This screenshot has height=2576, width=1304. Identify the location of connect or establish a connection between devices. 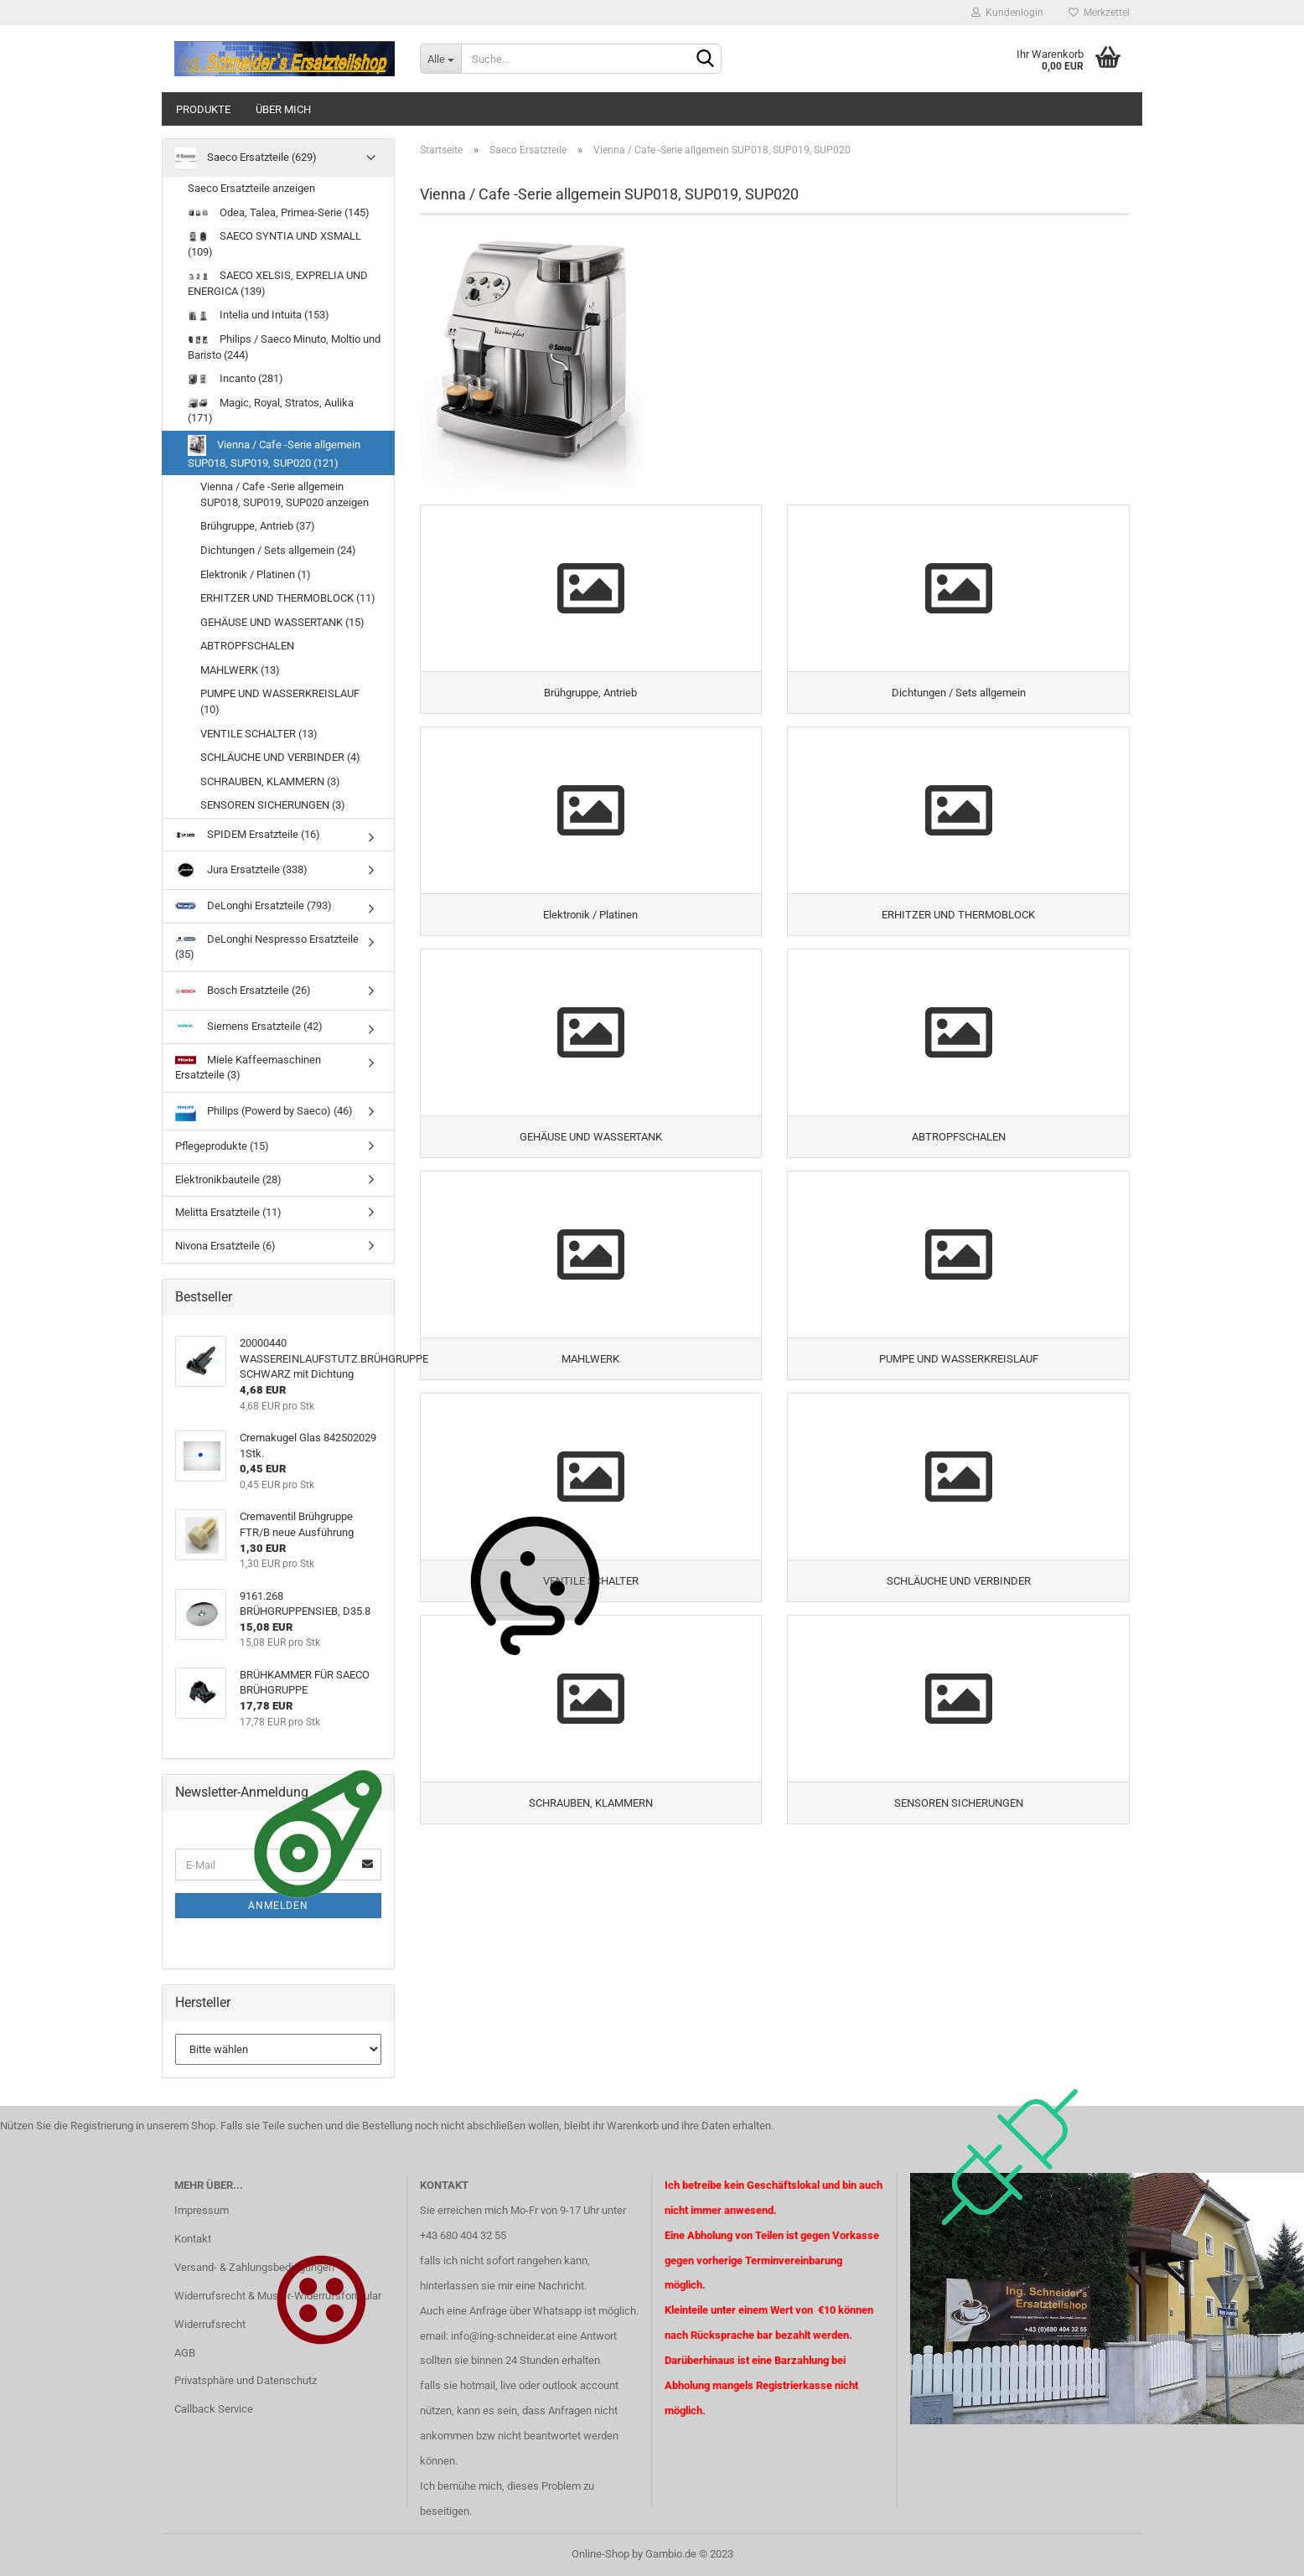
(1010, 2157).